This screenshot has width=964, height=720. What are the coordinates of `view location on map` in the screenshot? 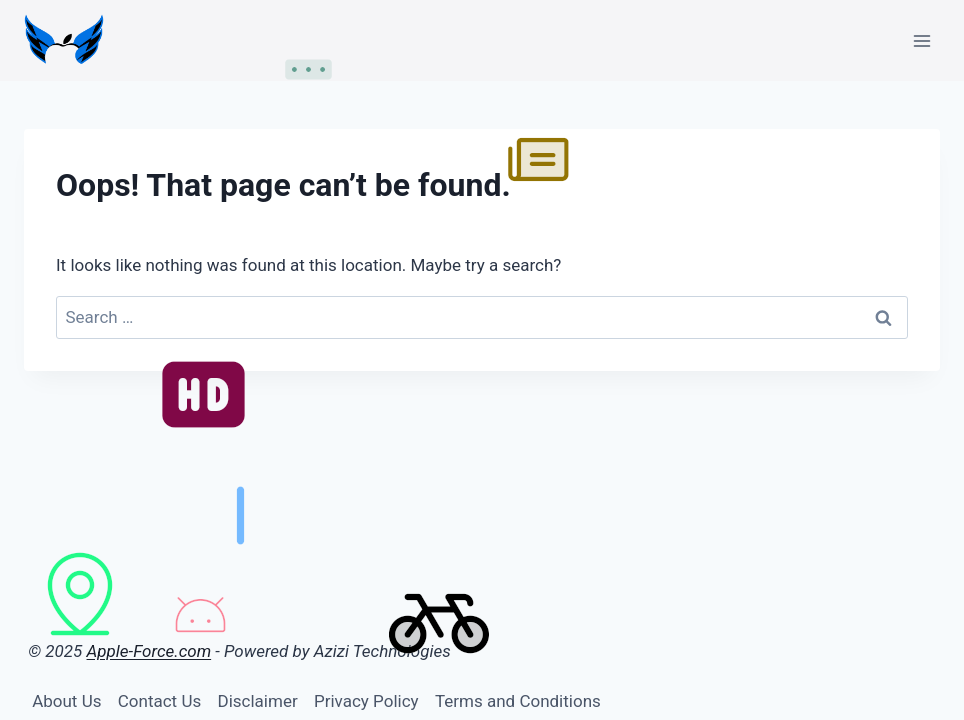 It's located at (80, 594).